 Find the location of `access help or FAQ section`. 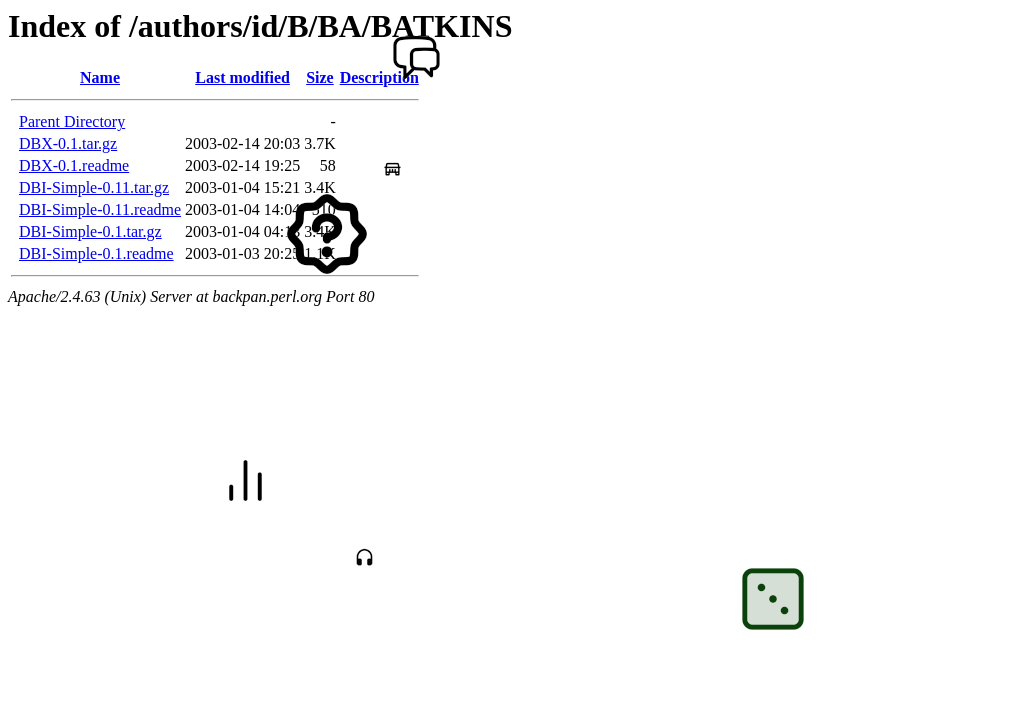

access help or FAQ section is located at coordinates (327, 234).